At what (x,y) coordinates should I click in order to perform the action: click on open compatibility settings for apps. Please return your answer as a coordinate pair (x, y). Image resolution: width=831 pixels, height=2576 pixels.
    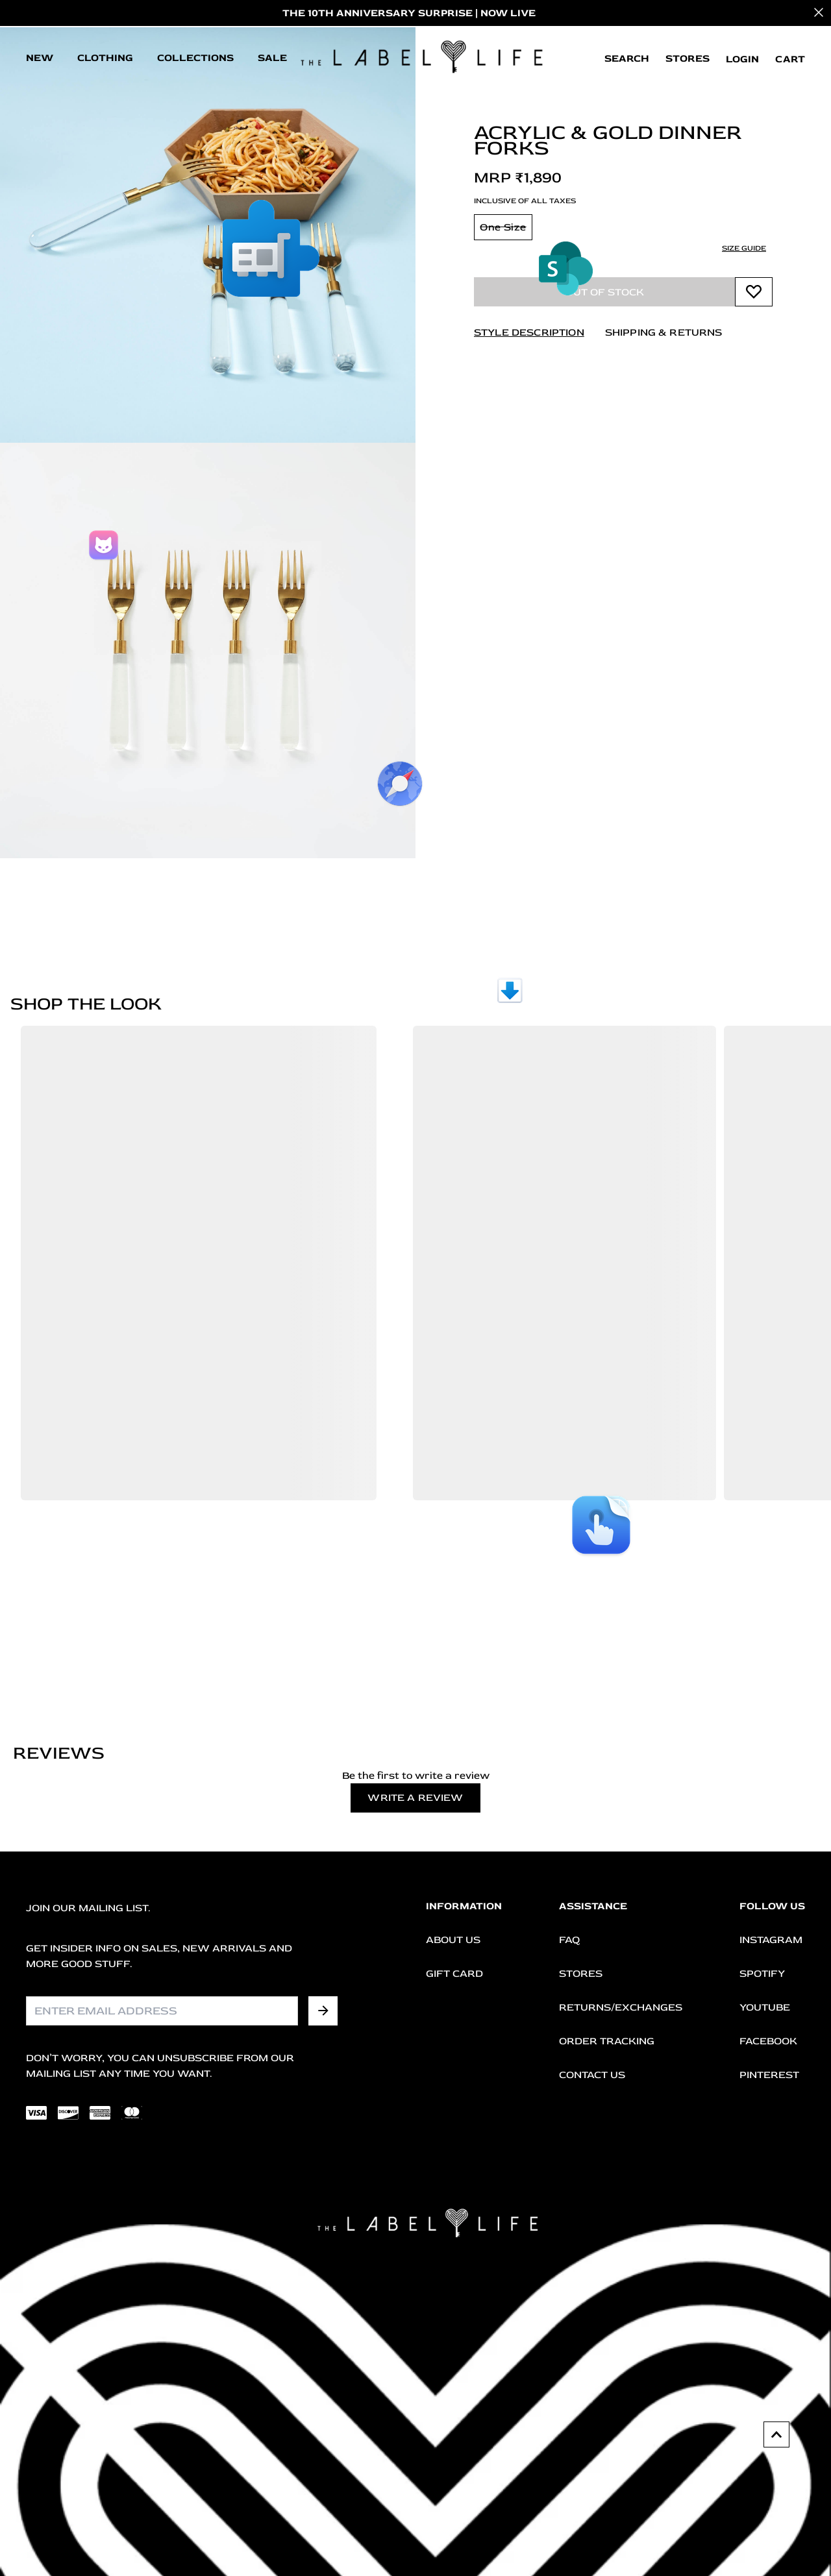
    Looking at the image, I should click on (267, 251).